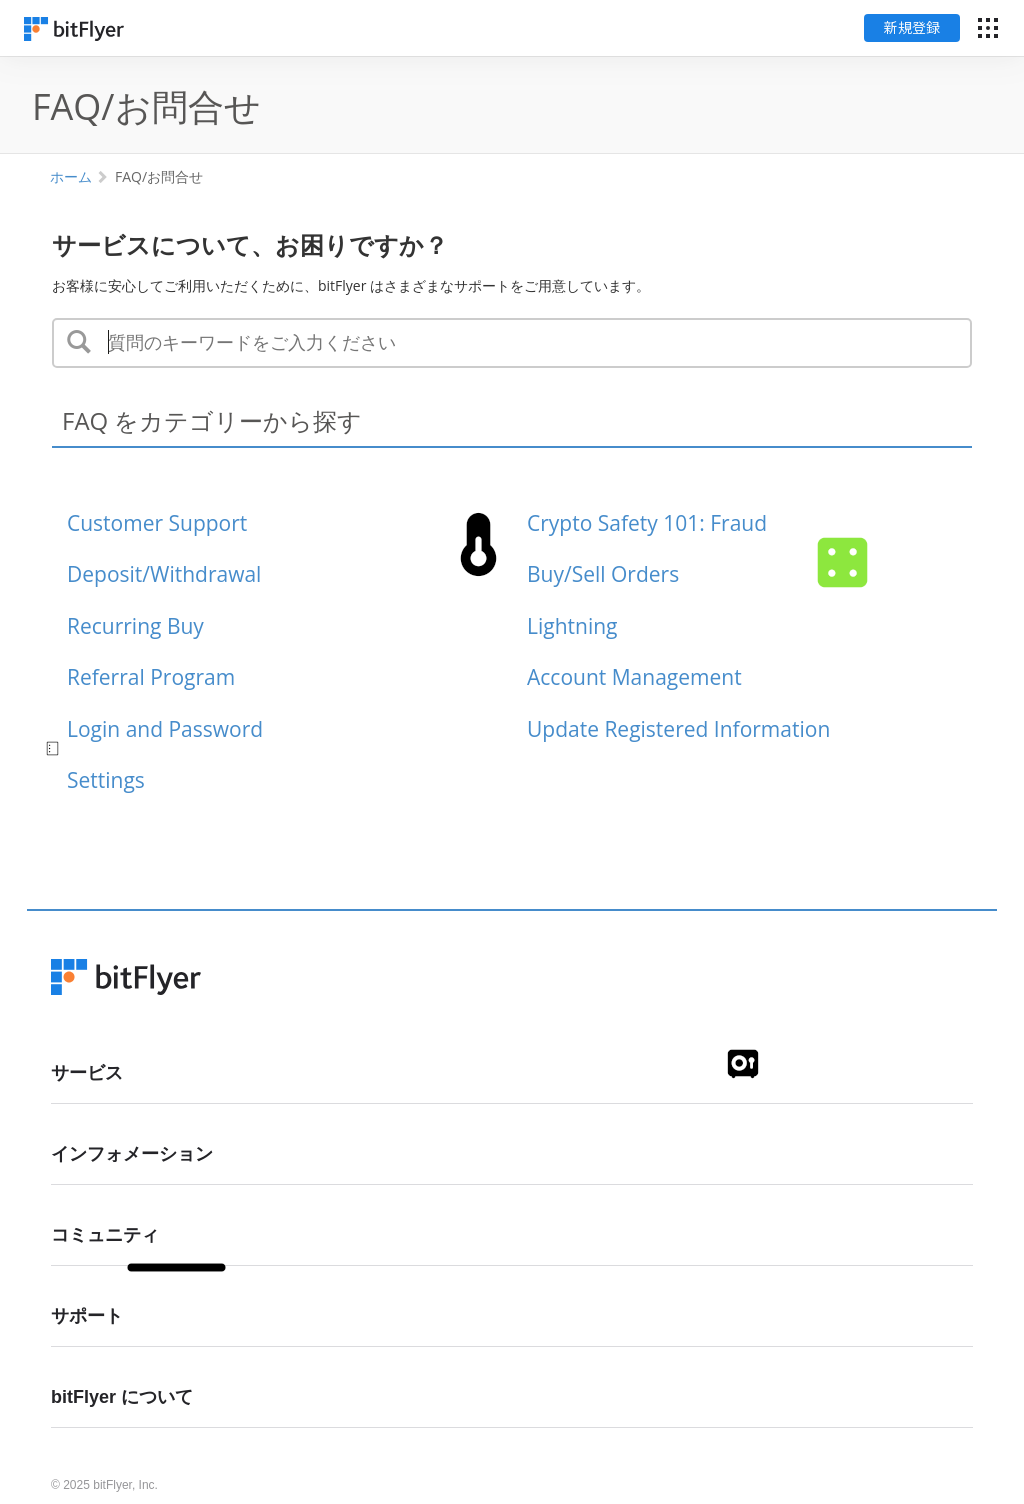 This screenshot has height=1504, width=1024. Describe the element at coordinates (743, 1063) in the screenshot. I see `access secure storage or vault` at that location.